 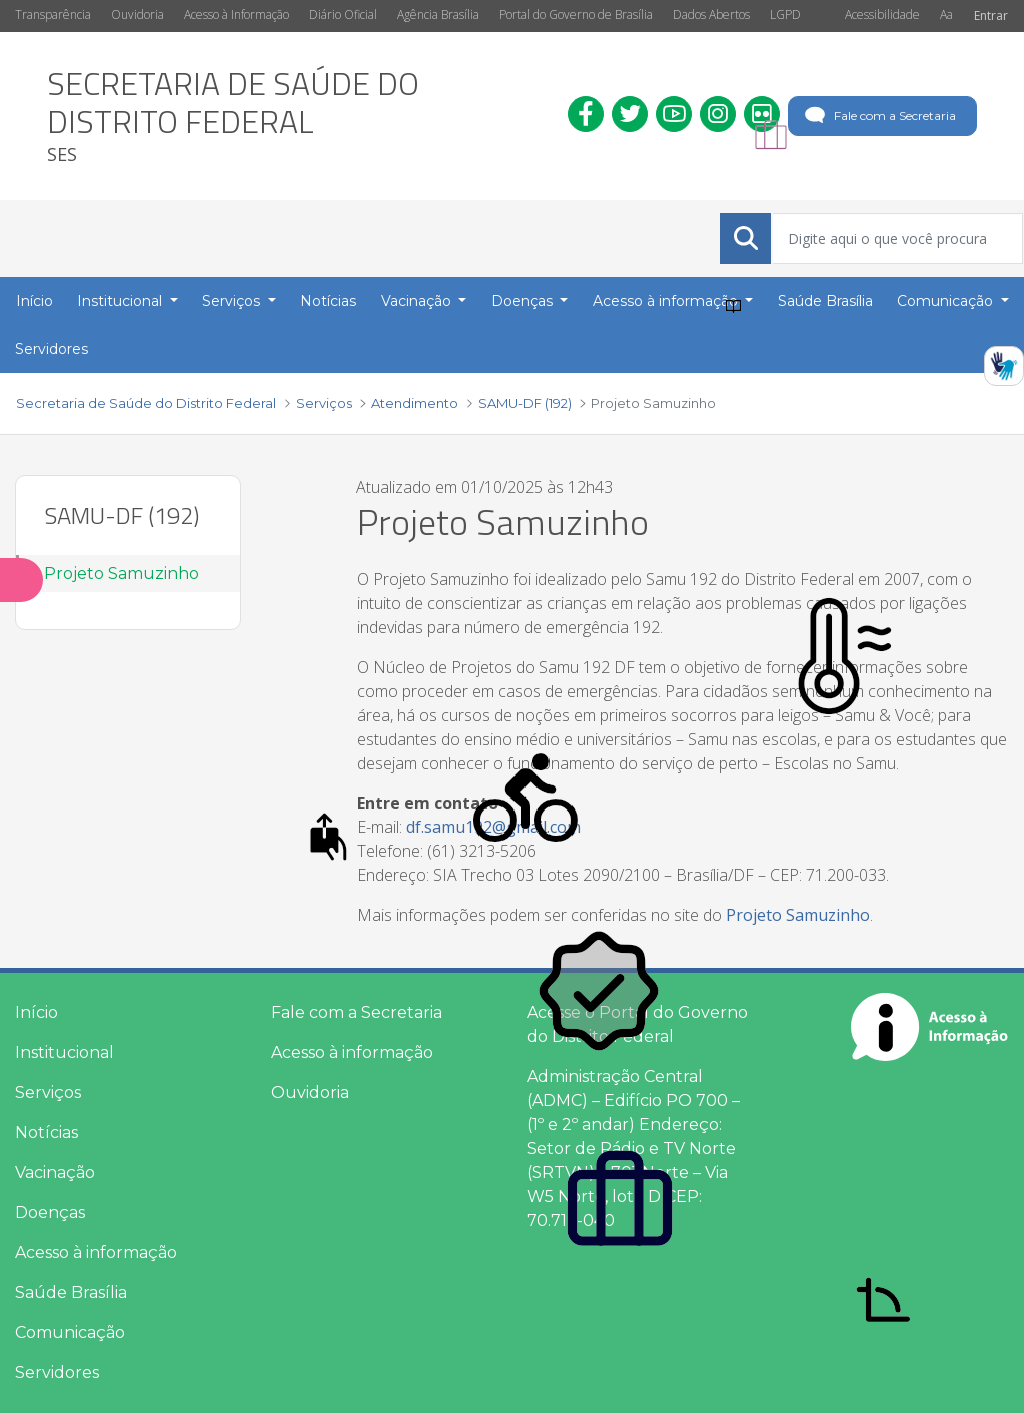 I want to click on get cycling directions, so click(x=525, y=798).